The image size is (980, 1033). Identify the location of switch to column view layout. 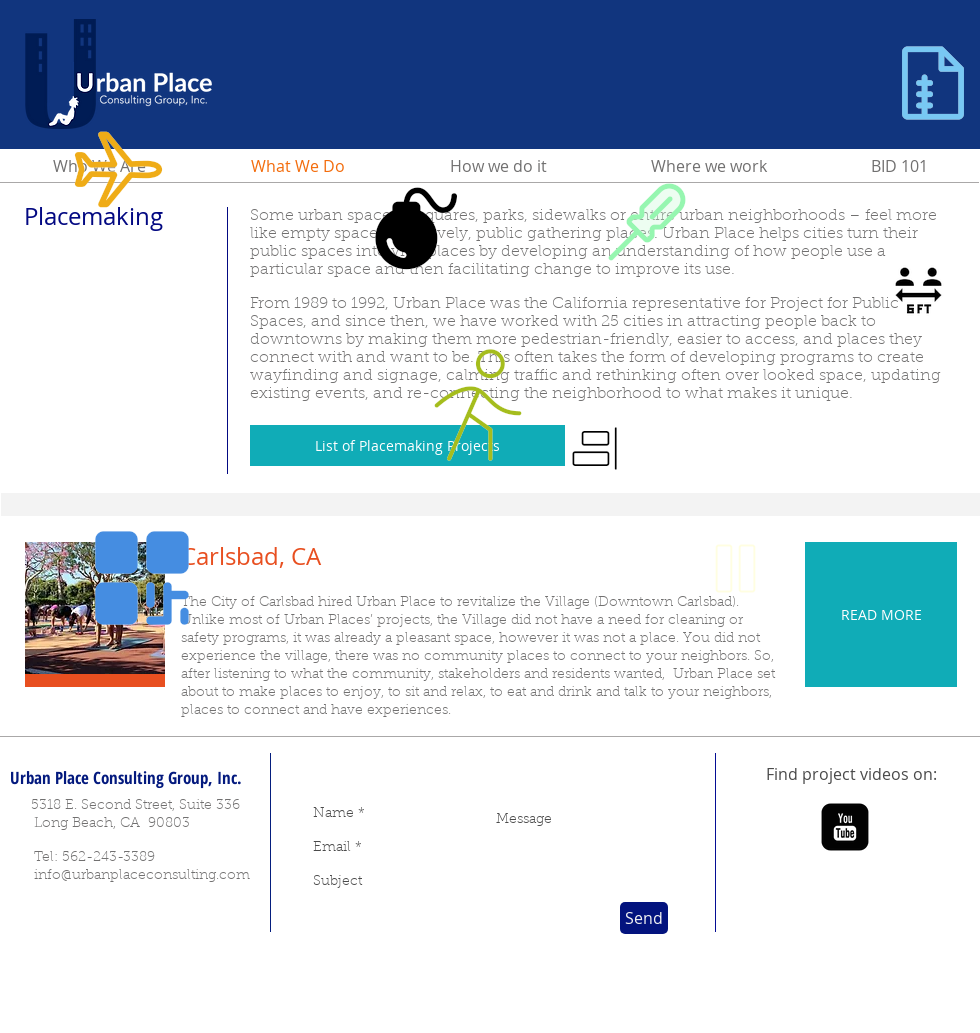
(735, 568).